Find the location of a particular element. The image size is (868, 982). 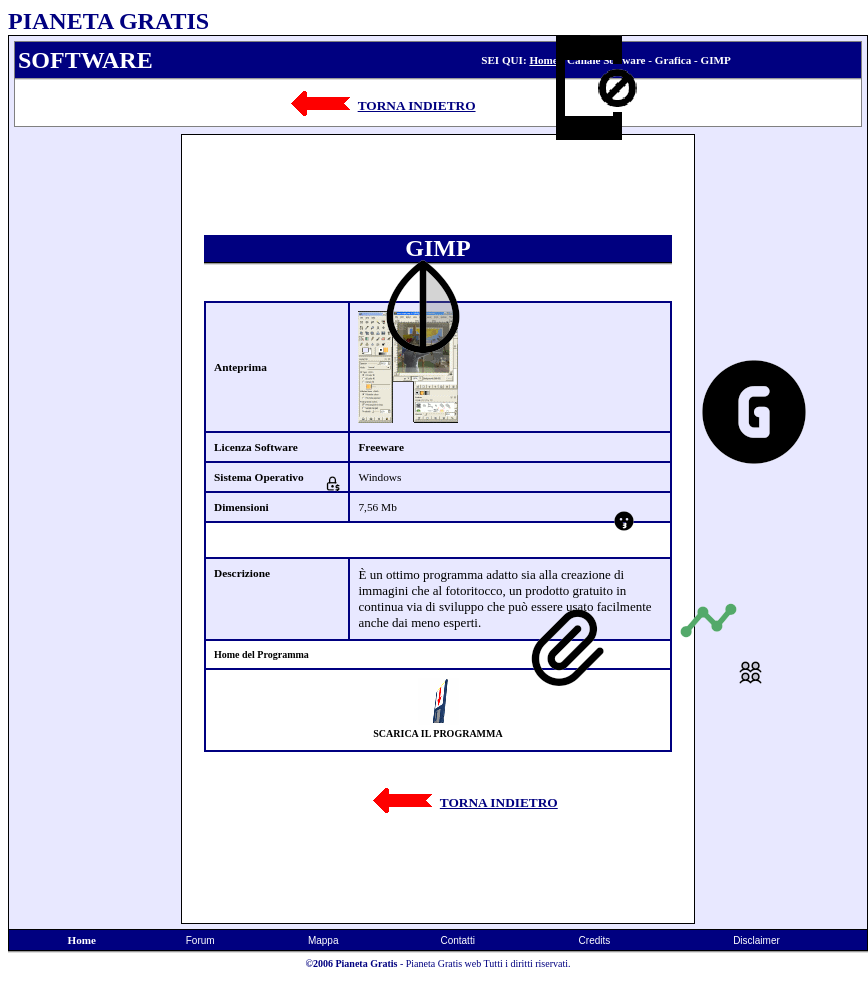

google account or service indicator is located at coordinates (754, 412).